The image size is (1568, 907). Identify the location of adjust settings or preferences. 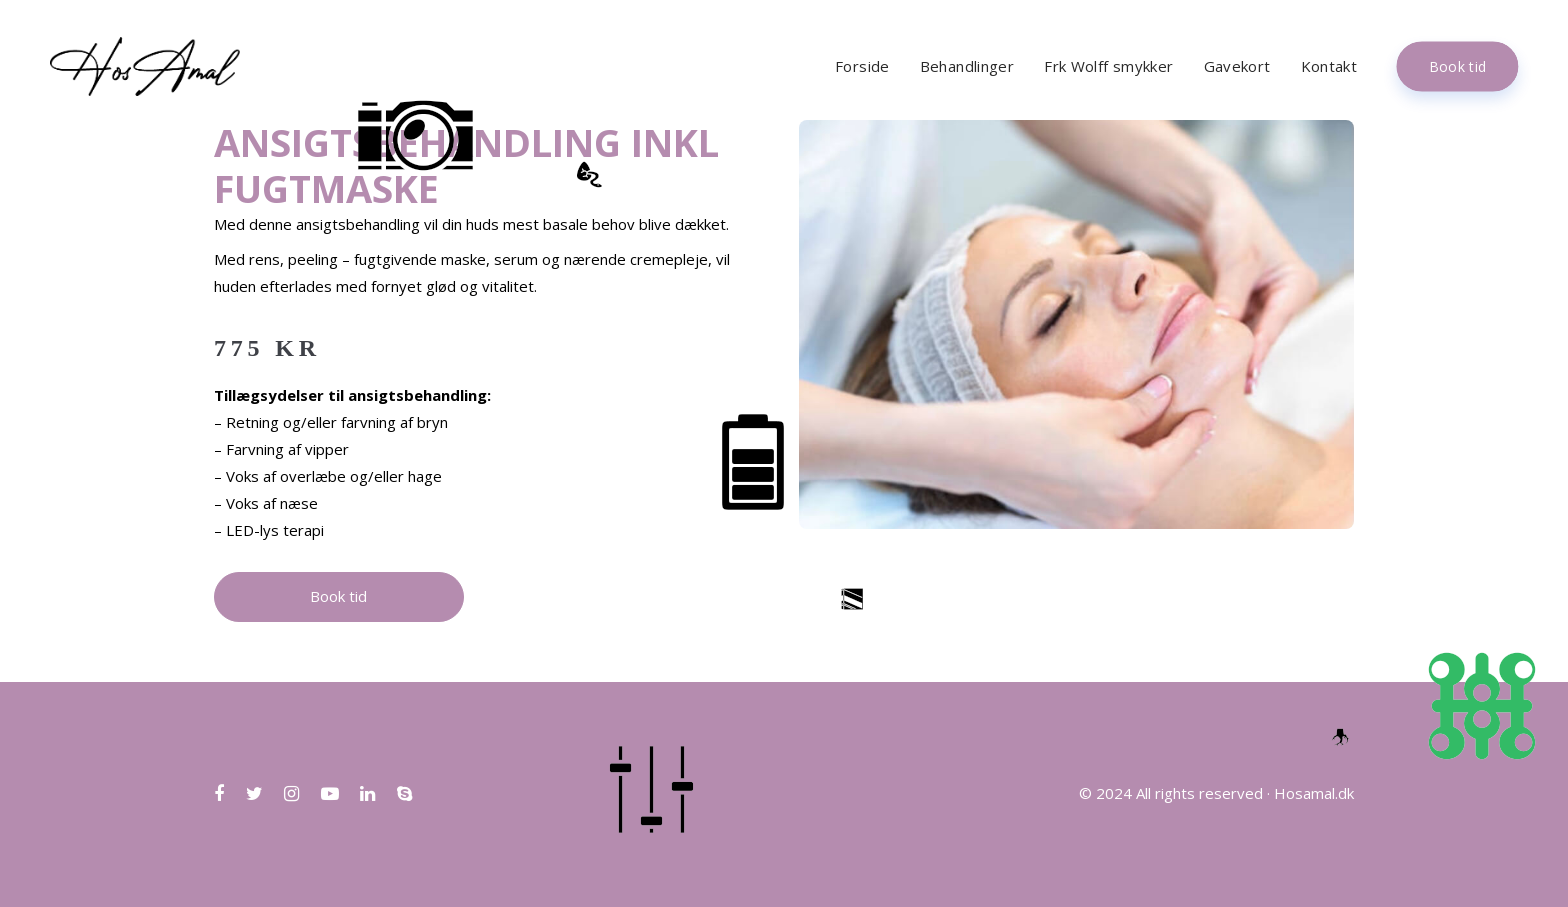
(651, 789).